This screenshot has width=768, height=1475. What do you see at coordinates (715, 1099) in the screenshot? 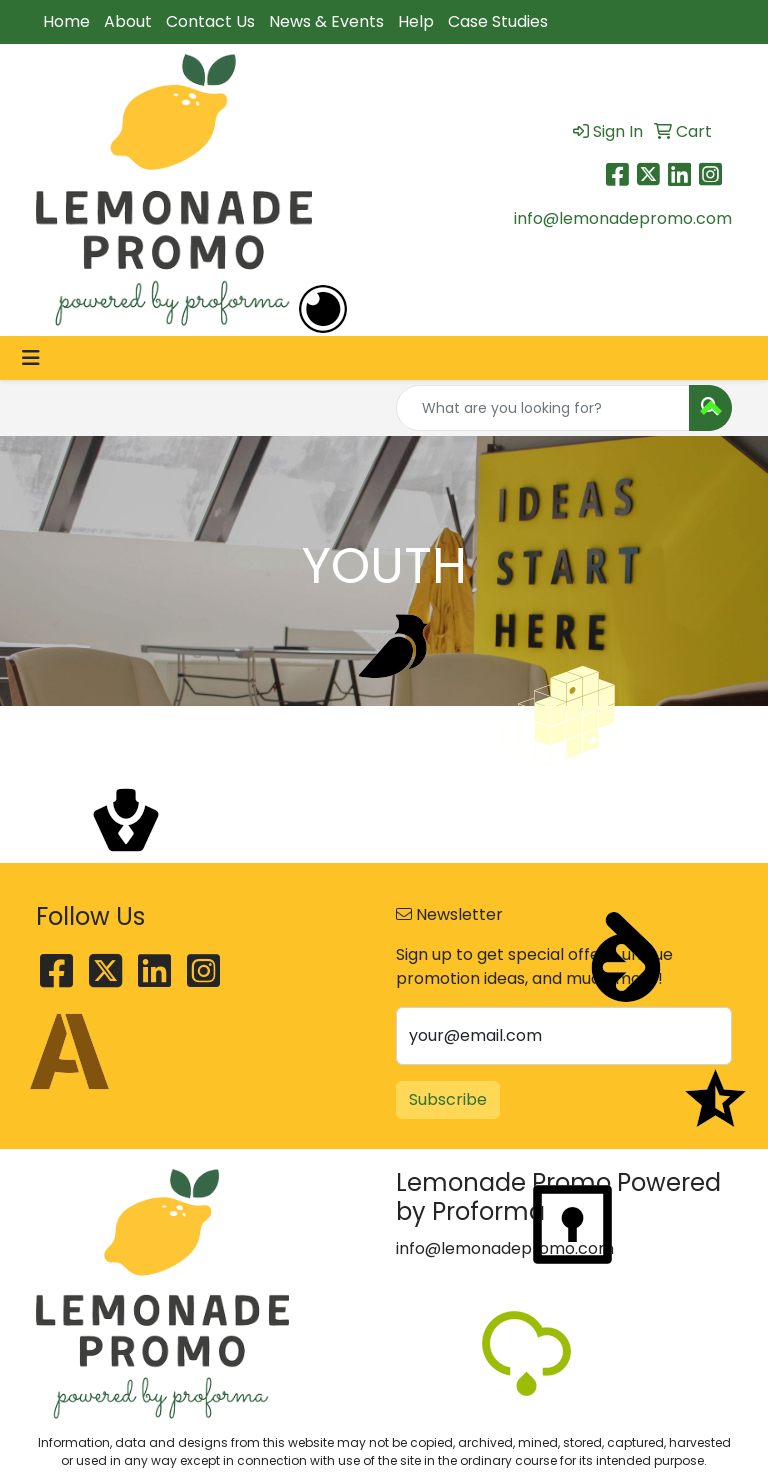
I see `indicates a partial or half-star rating` at bounding box center [715, 1099].